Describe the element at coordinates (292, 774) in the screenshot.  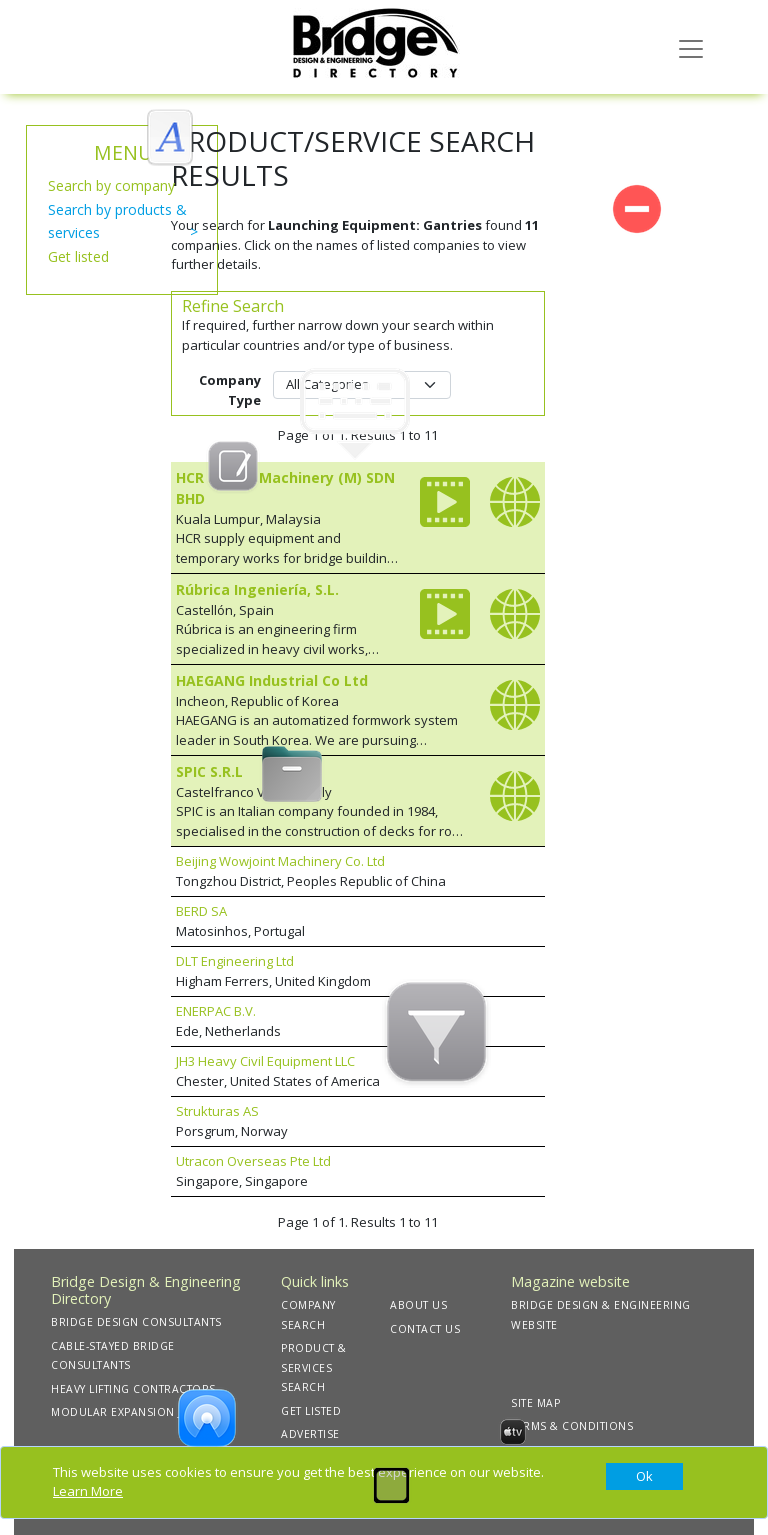
I see `open the file manager app` at that location.